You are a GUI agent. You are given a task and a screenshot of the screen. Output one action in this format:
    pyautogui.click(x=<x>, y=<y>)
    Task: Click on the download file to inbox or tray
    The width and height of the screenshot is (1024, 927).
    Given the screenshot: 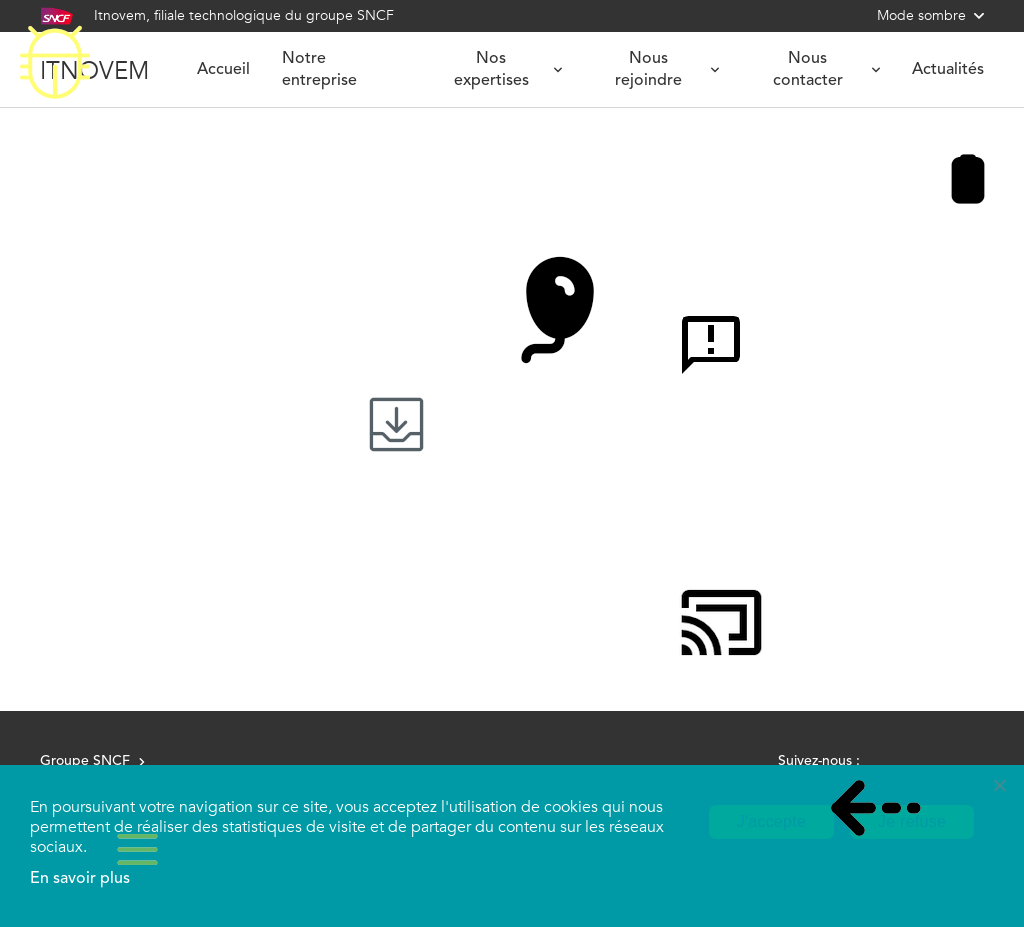 What is the action you would take?
    pyautogui.click(x=396, y=424)
    